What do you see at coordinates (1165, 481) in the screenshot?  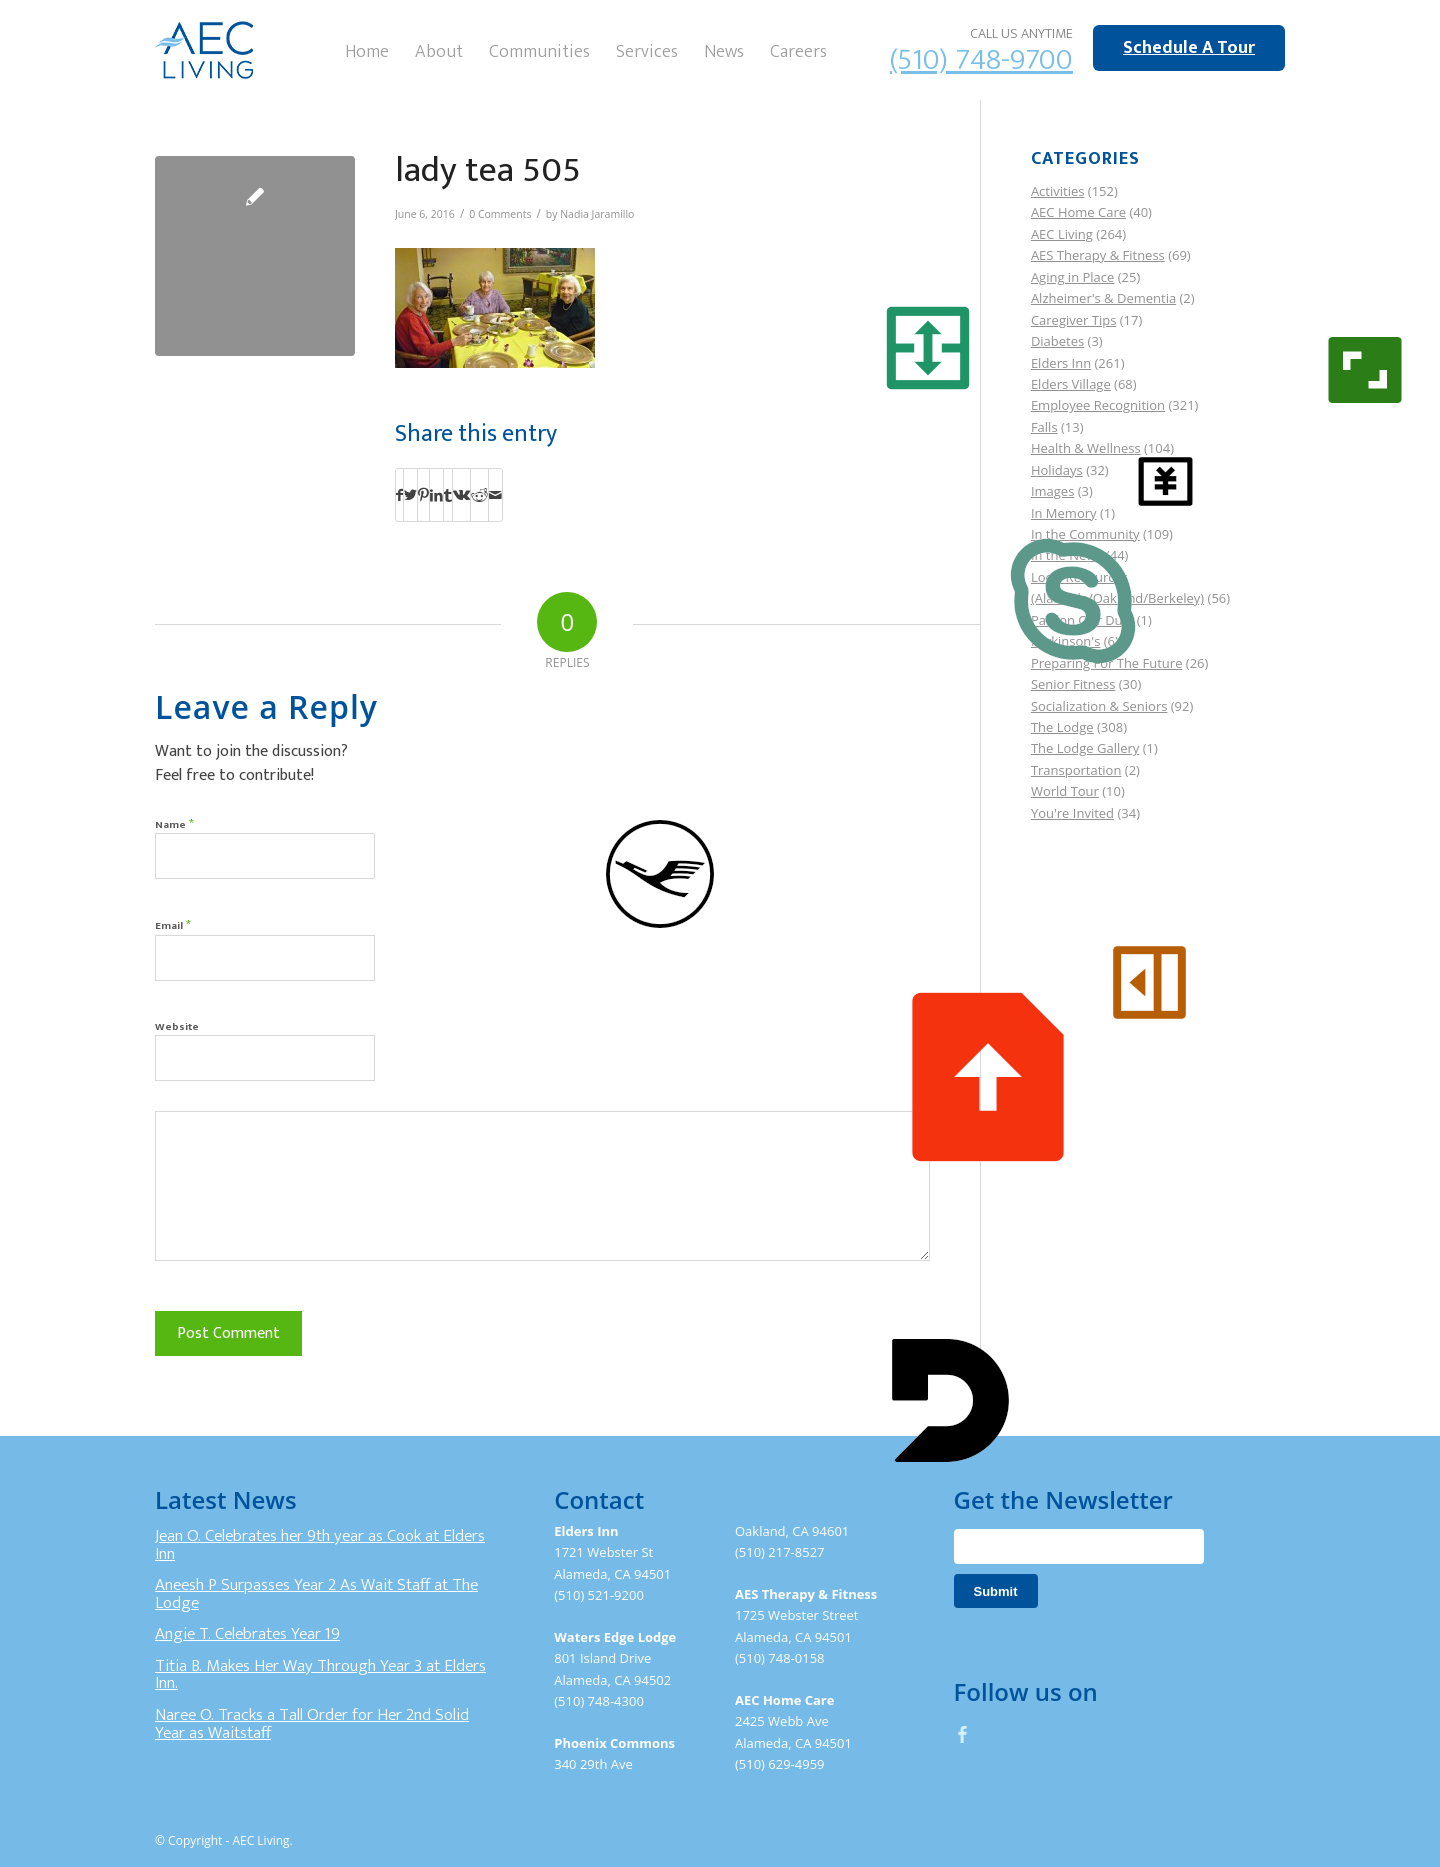 I see `access Chinese yuan payment options` at bounding box center [1165, 481].